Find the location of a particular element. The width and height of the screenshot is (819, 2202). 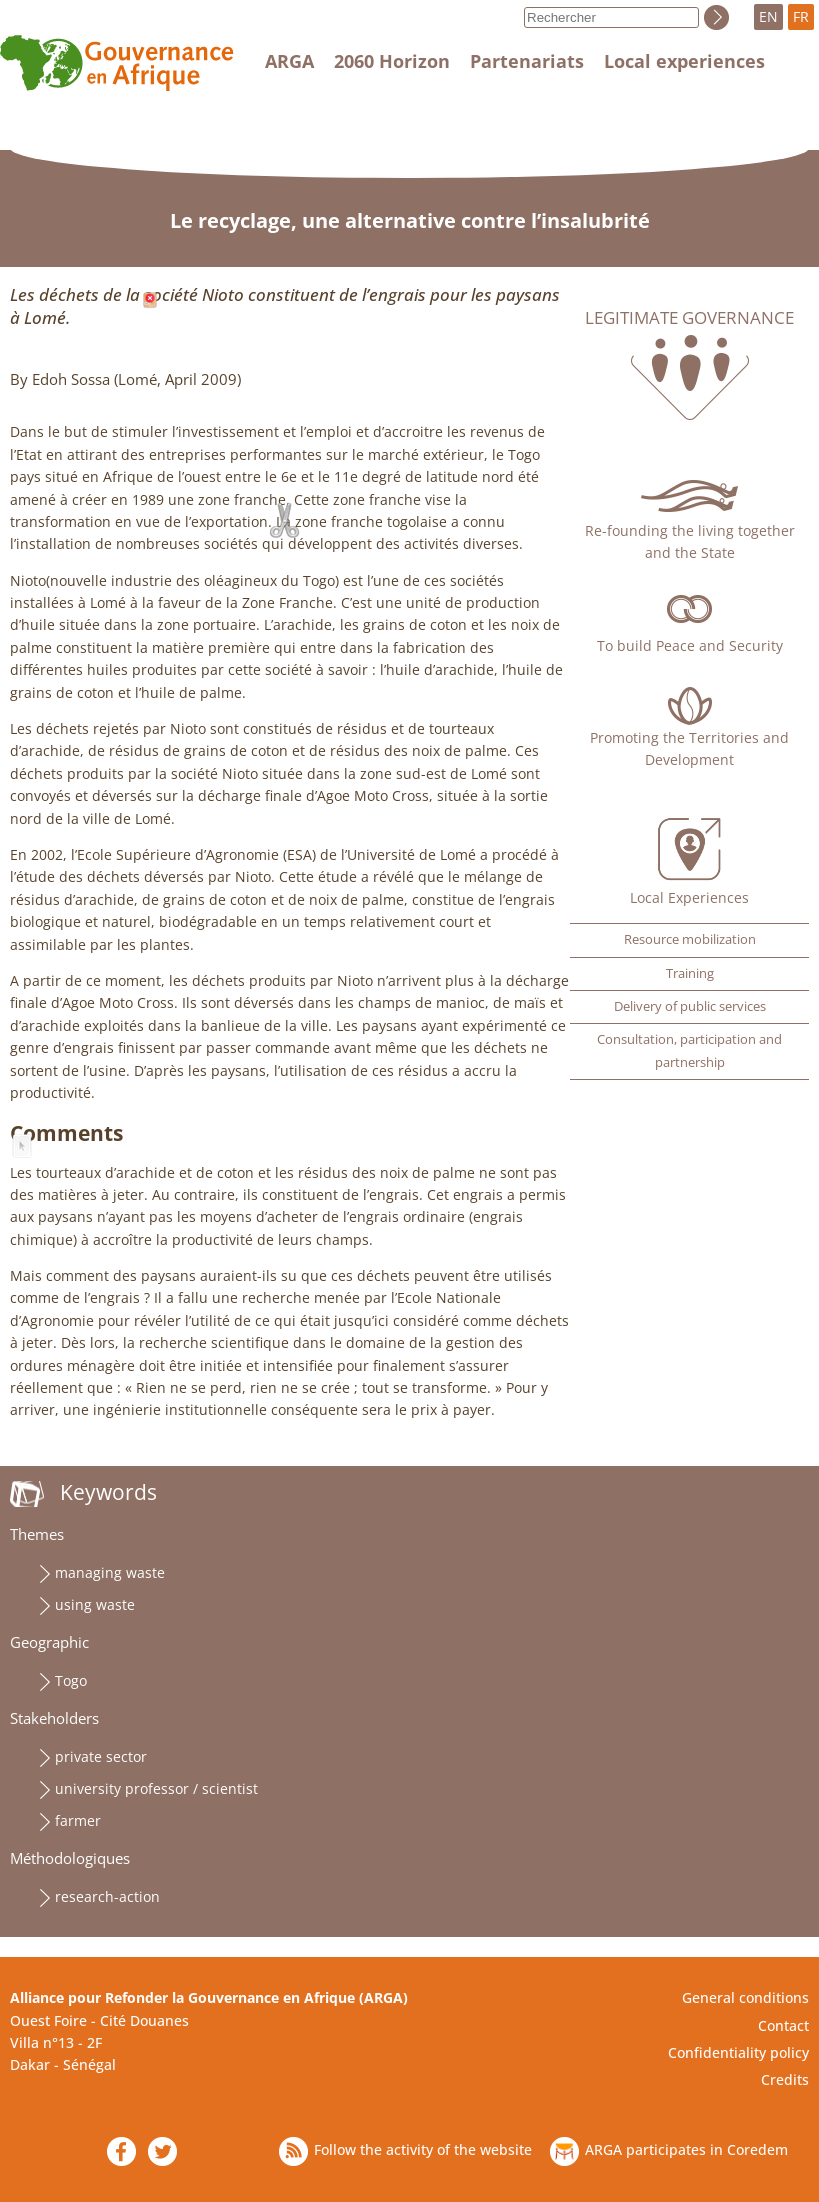

indicates a package is queued for removal is located at coordinates (150, 300).